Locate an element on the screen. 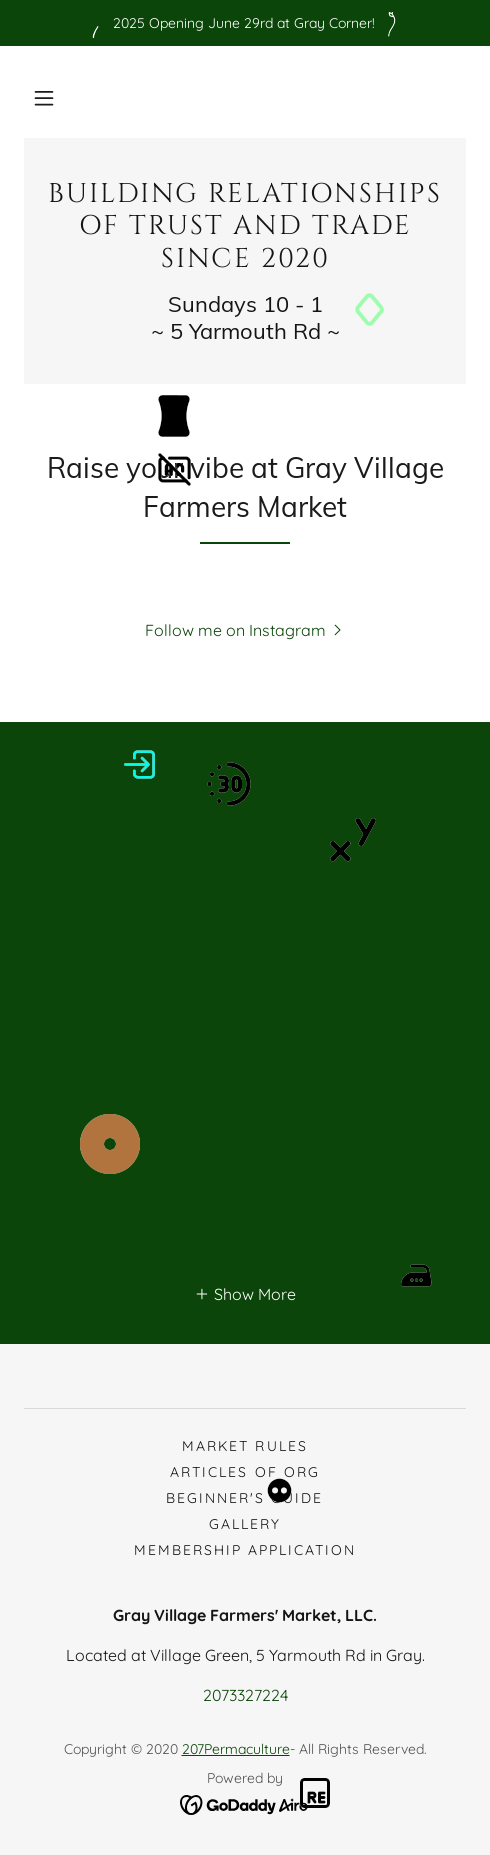 The width and height of the screenshot is (490, 1855). open Flickr app is located at coordinates (279, 1490).